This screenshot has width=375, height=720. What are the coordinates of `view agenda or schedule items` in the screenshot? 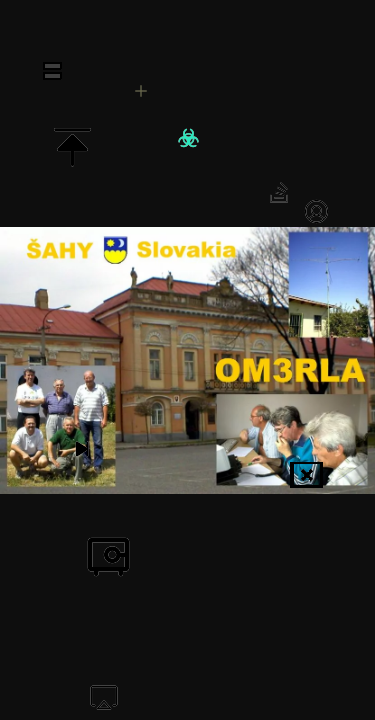 It's located at (53, 71).